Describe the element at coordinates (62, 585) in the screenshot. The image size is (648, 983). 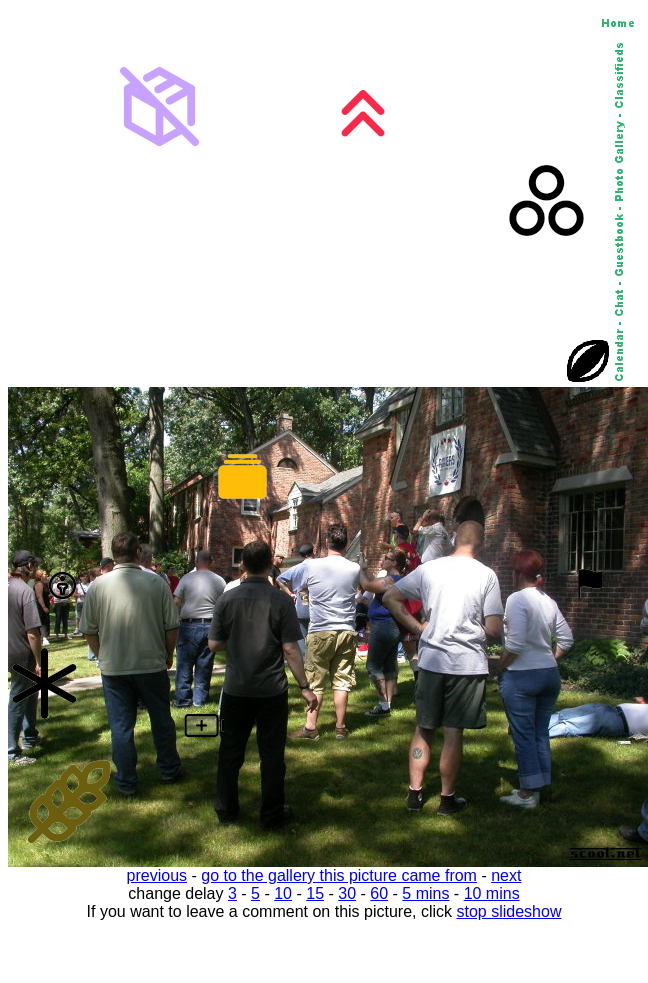
I see `indicates creative commons attribution license required` at that location.